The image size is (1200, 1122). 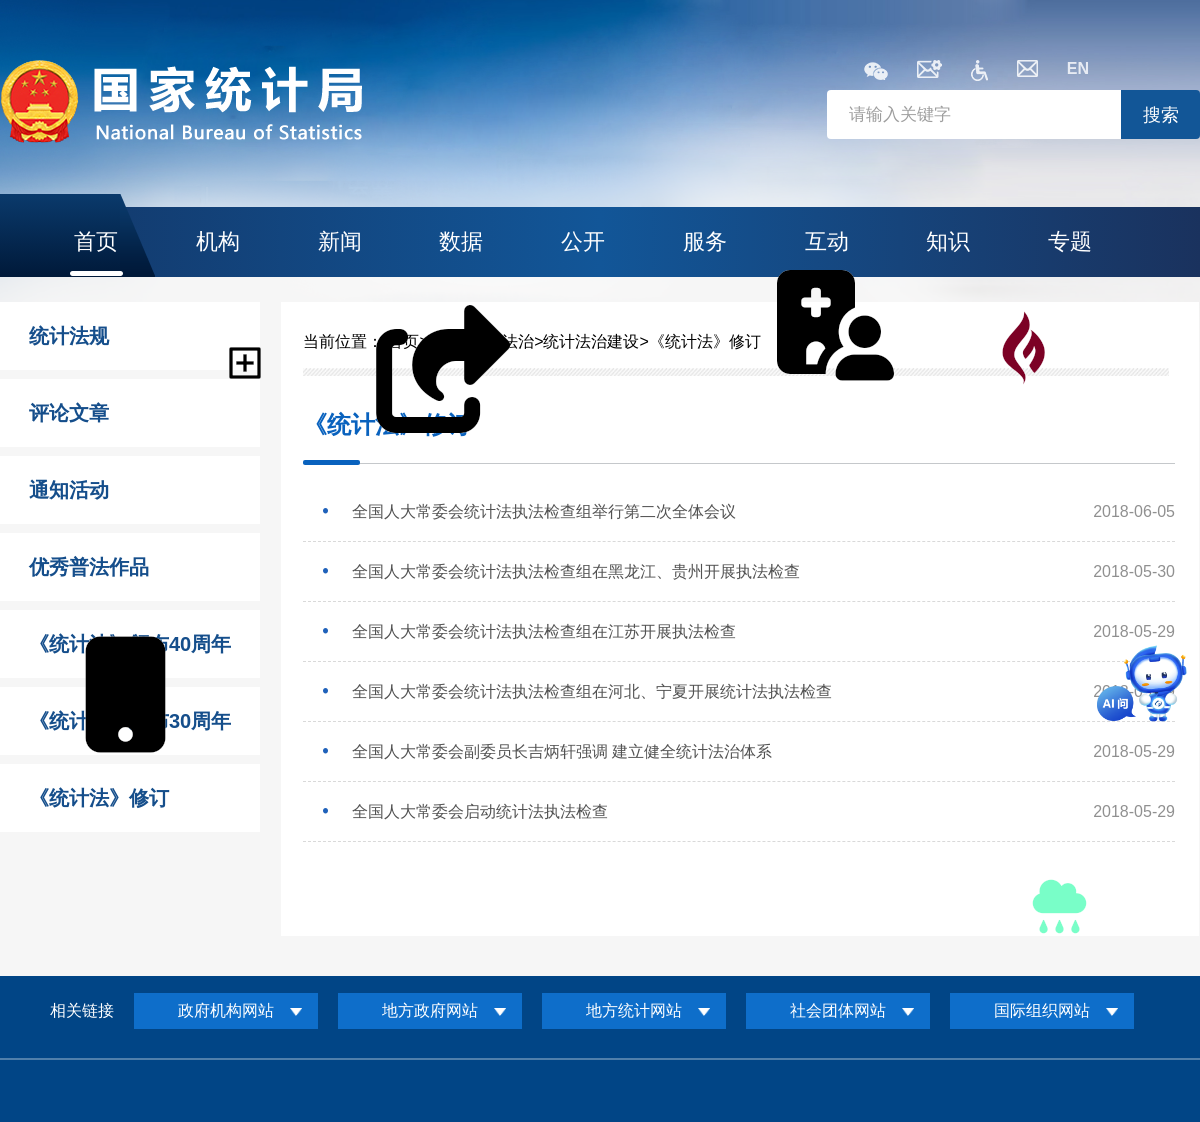 What do you see at coordinates (440, 369) in the screenshot?
I see `share content to another app or platform` at bounding box center [440, 369].